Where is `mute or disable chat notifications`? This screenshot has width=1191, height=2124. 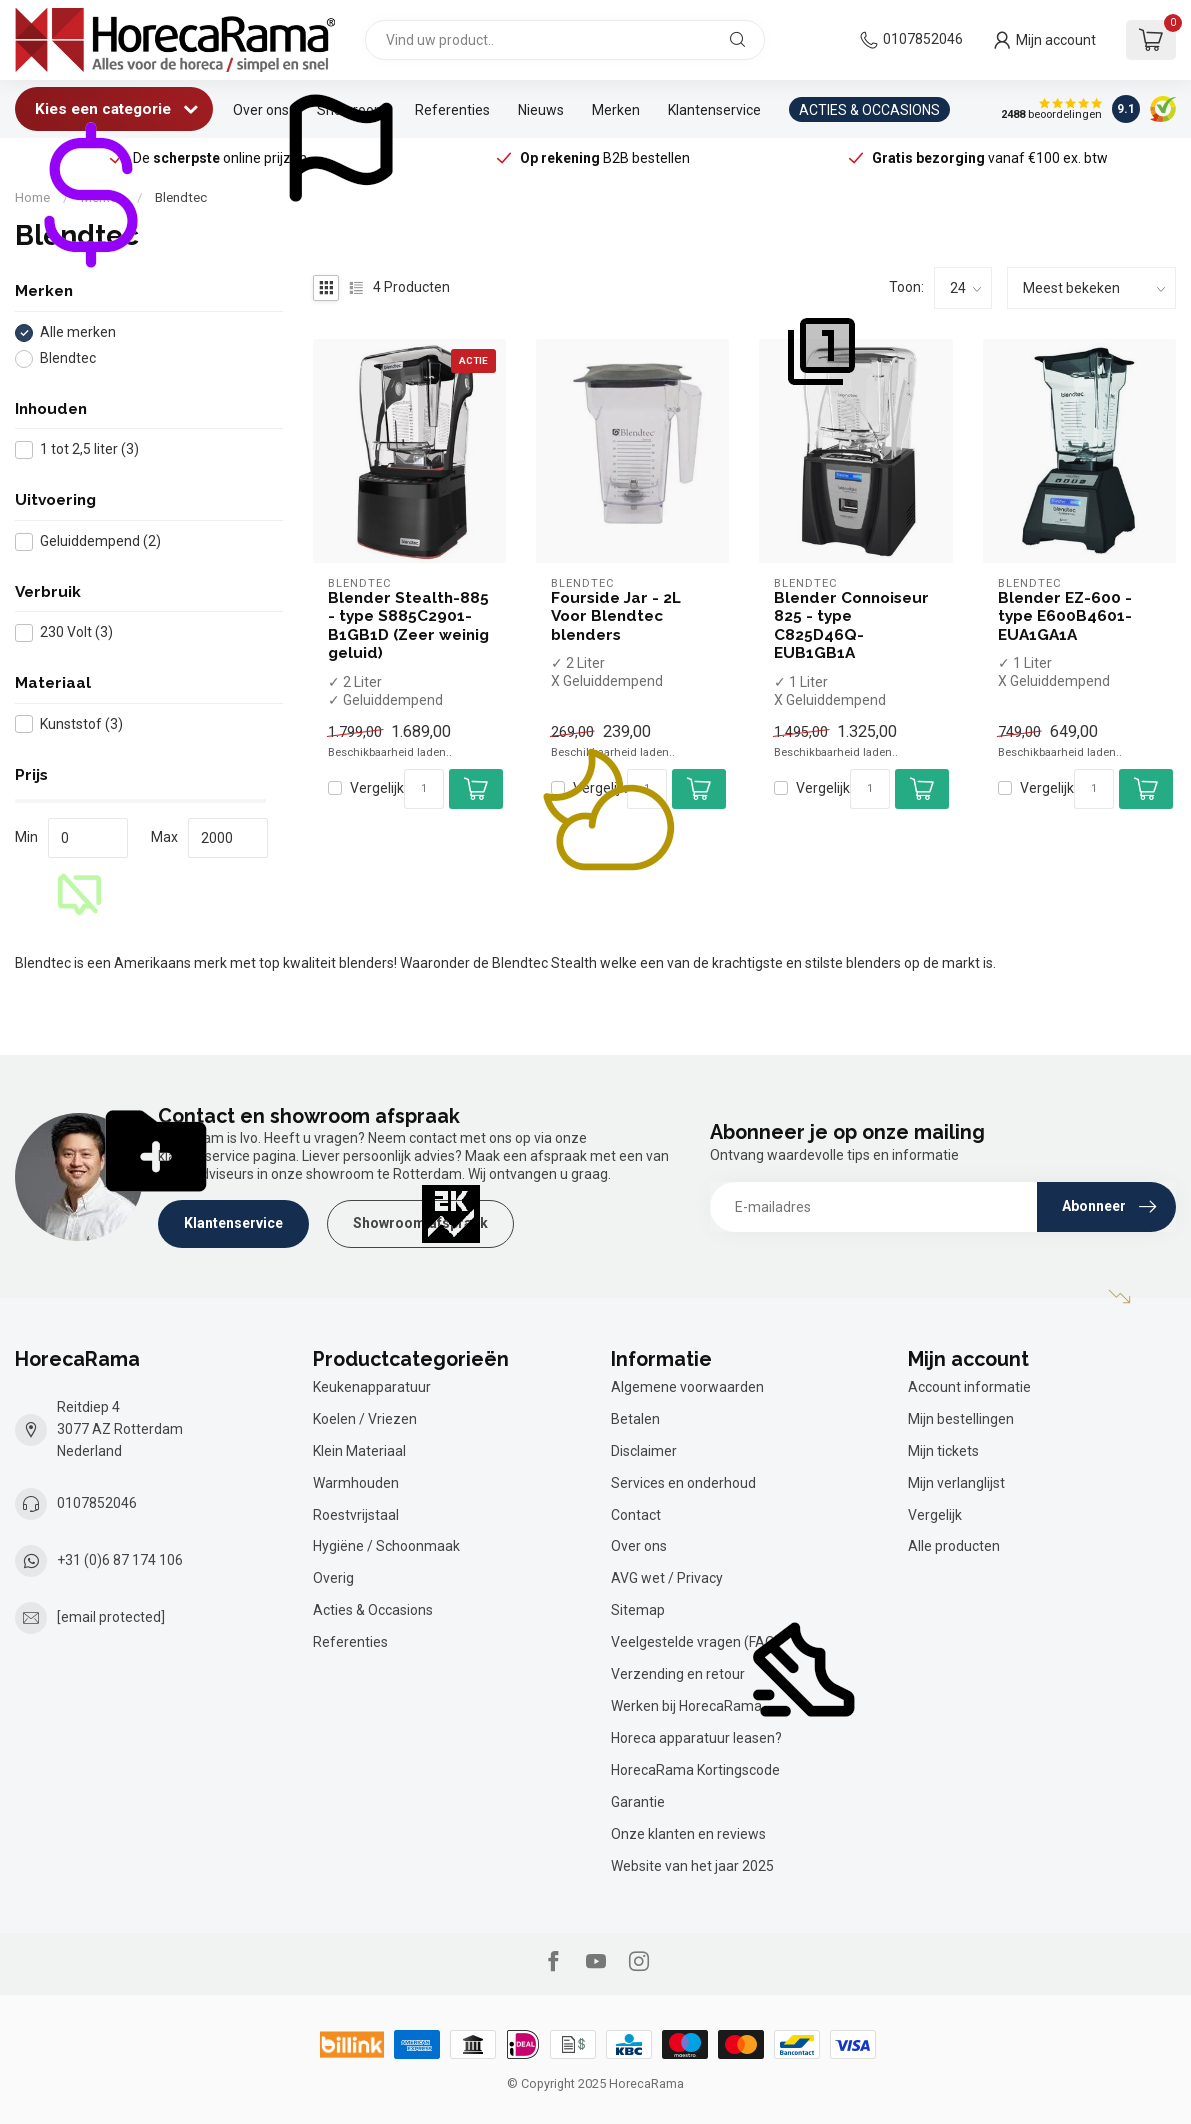 mute or disable chat notifications is located at coordinates (79, 893).